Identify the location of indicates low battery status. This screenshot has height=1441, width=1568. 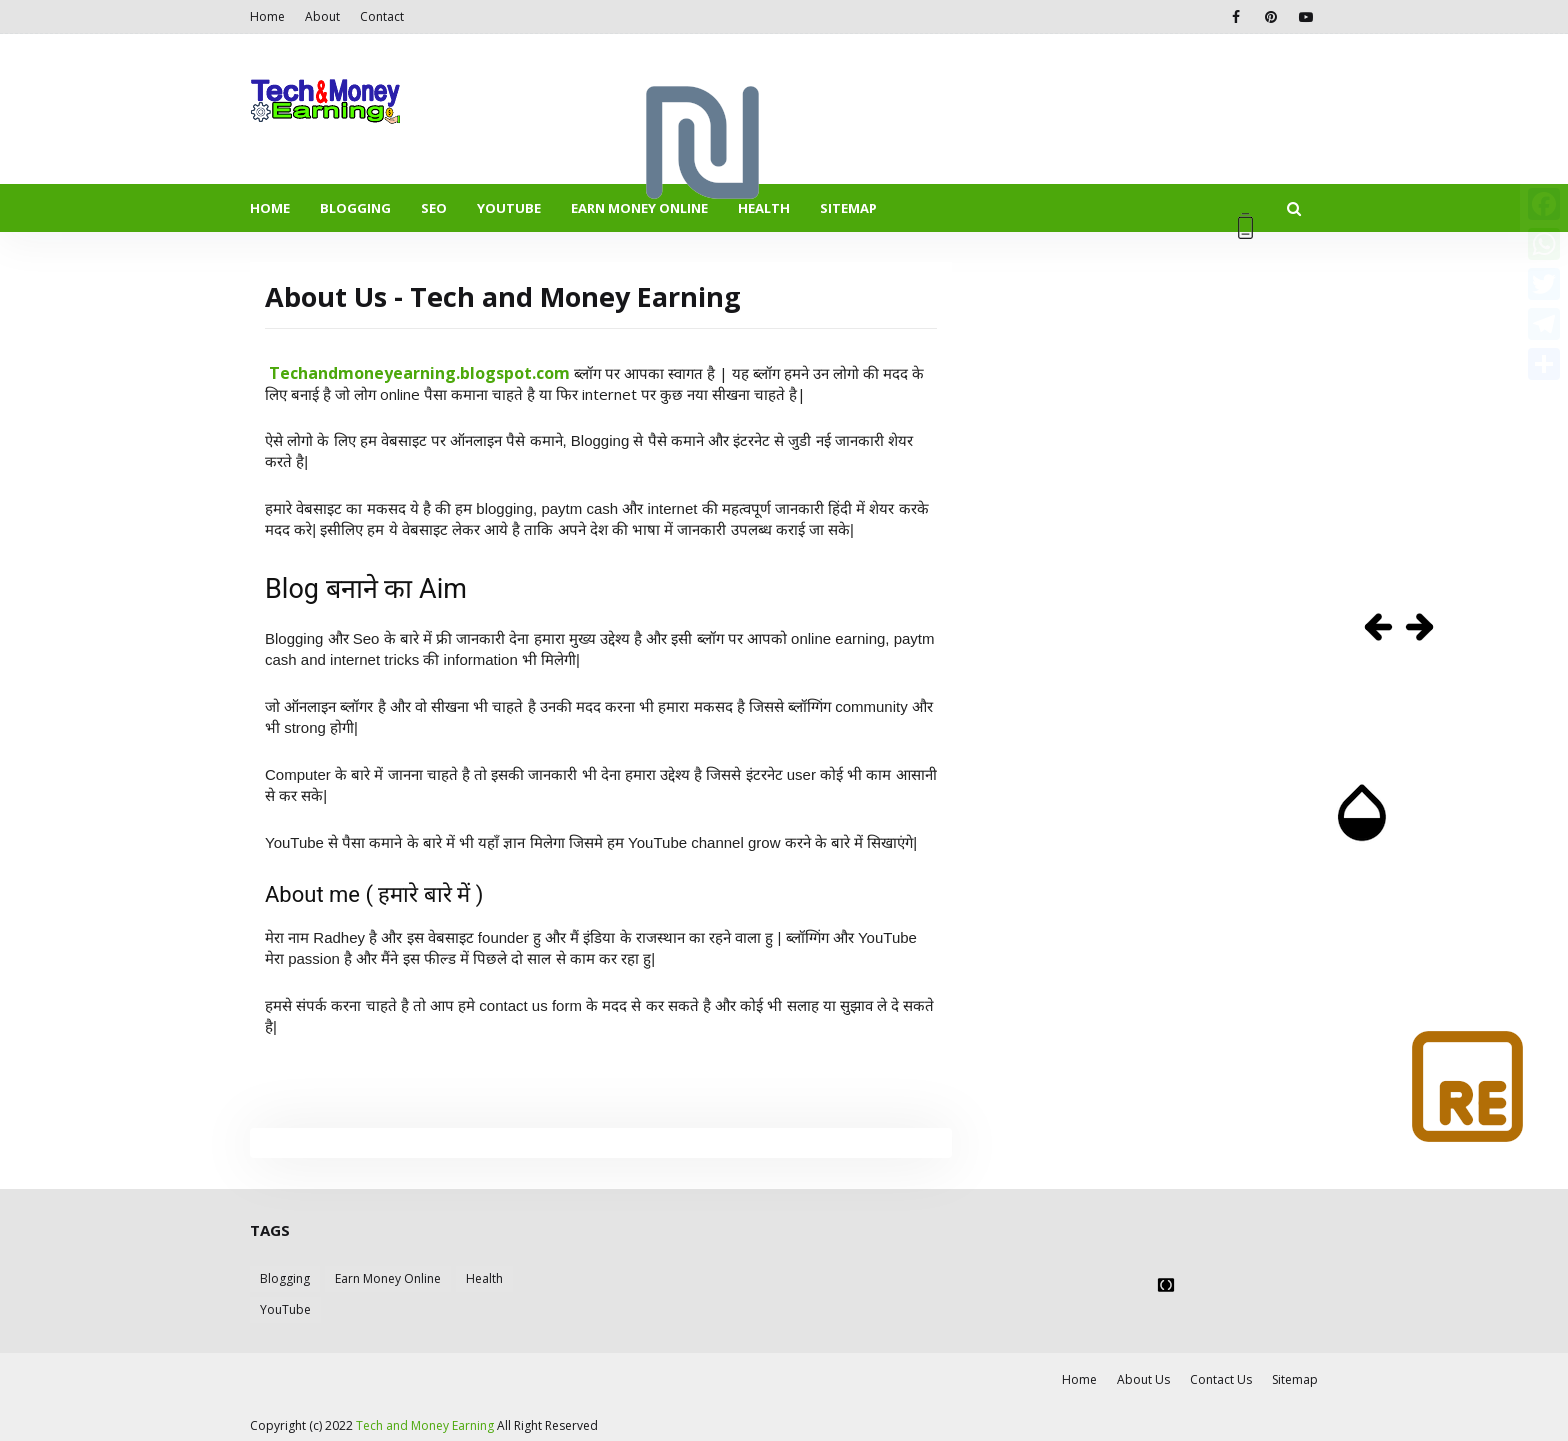
(1245, 226).